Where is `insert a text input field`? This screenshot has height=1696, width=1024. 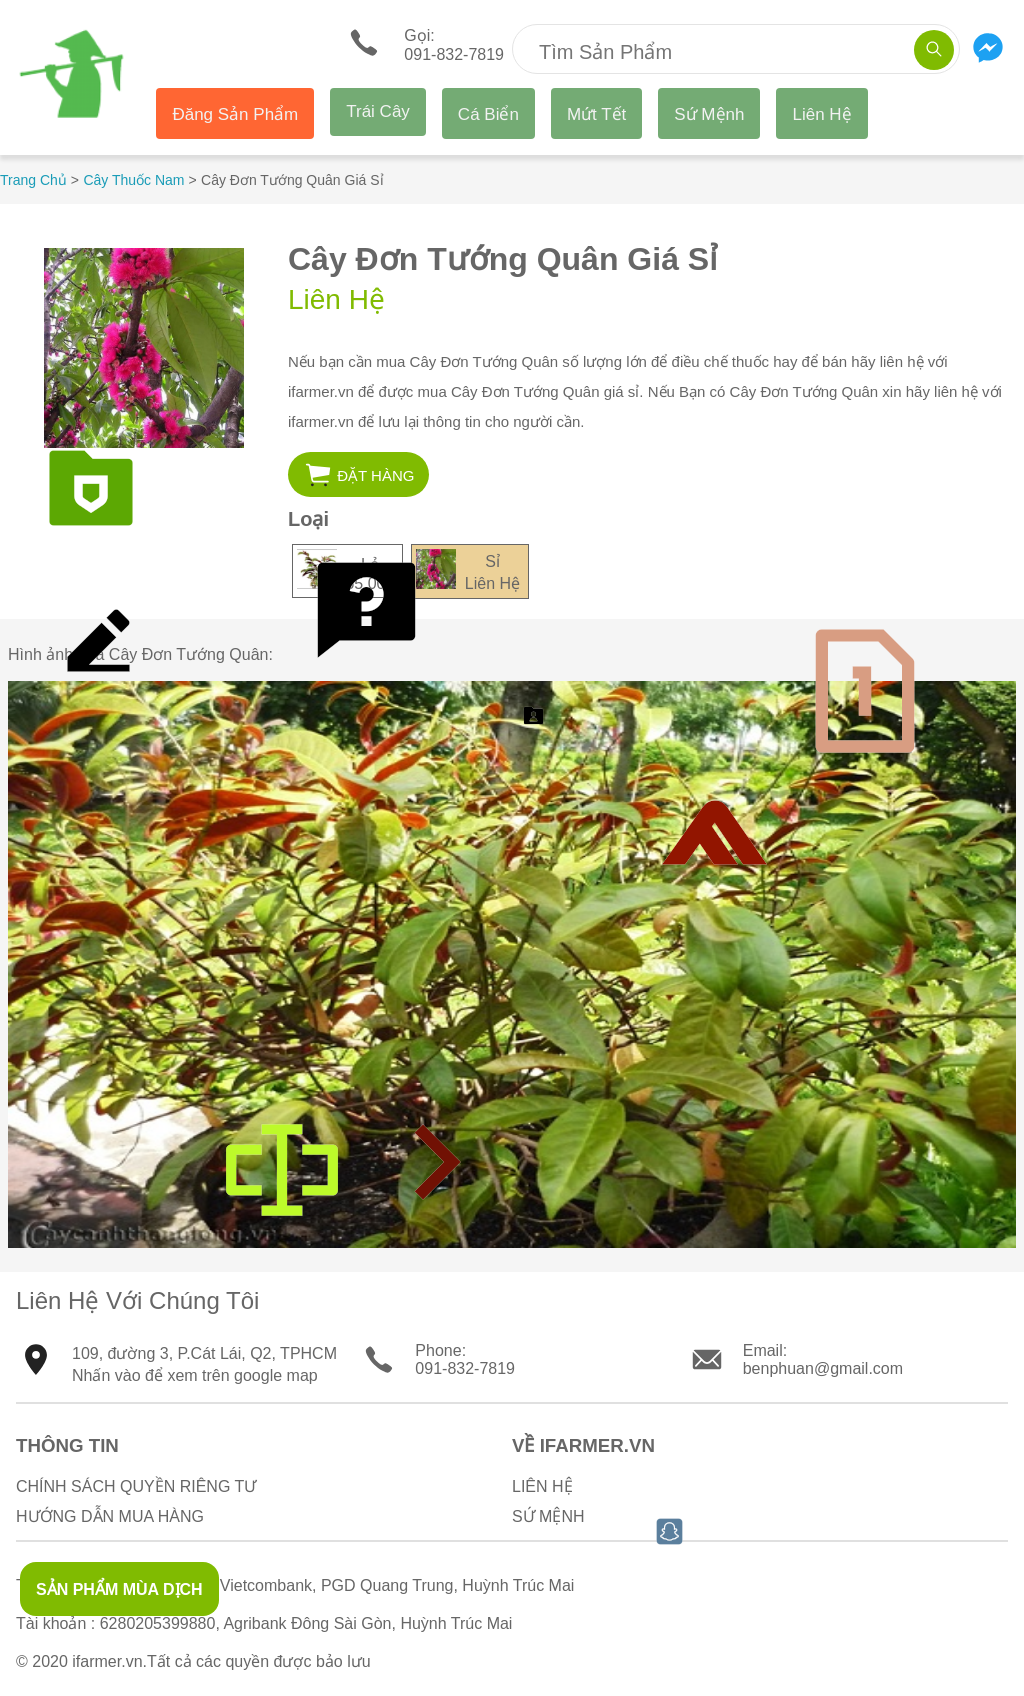
insert a text input field is located at coordinates (282, 1170).